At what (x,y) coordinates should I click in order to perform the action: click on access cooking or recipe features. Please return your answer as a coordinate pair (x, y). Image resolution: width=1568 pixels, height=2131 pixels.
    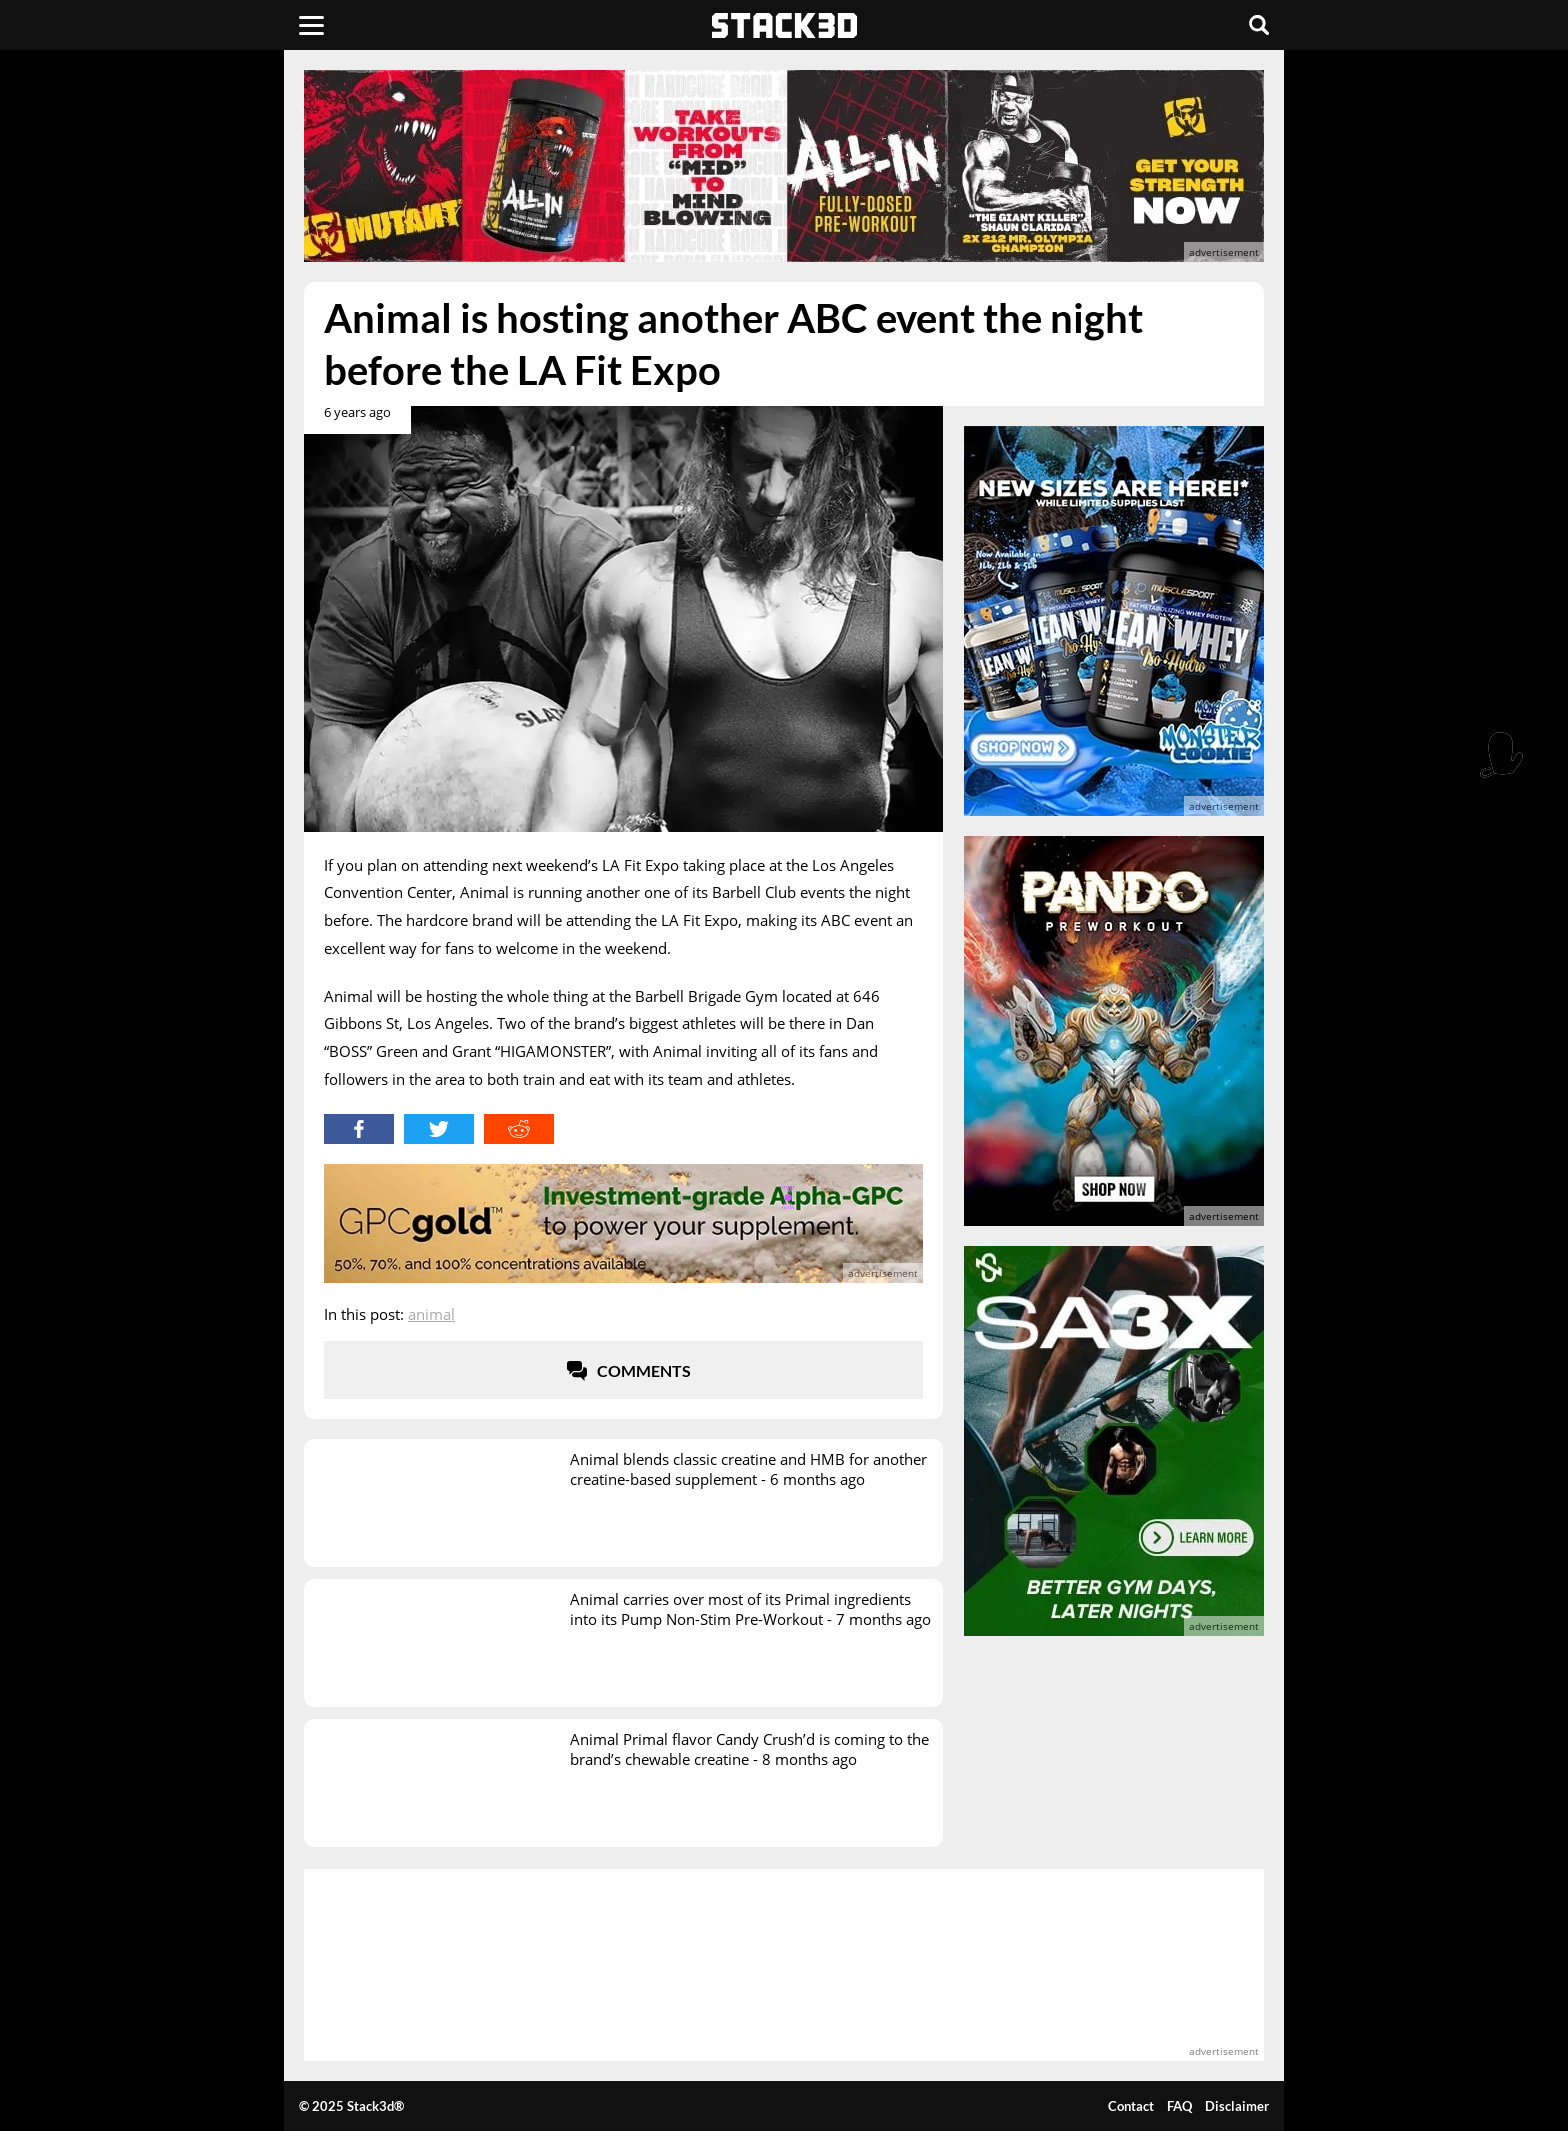
    Looking at the image, I should click on (1502, 754).